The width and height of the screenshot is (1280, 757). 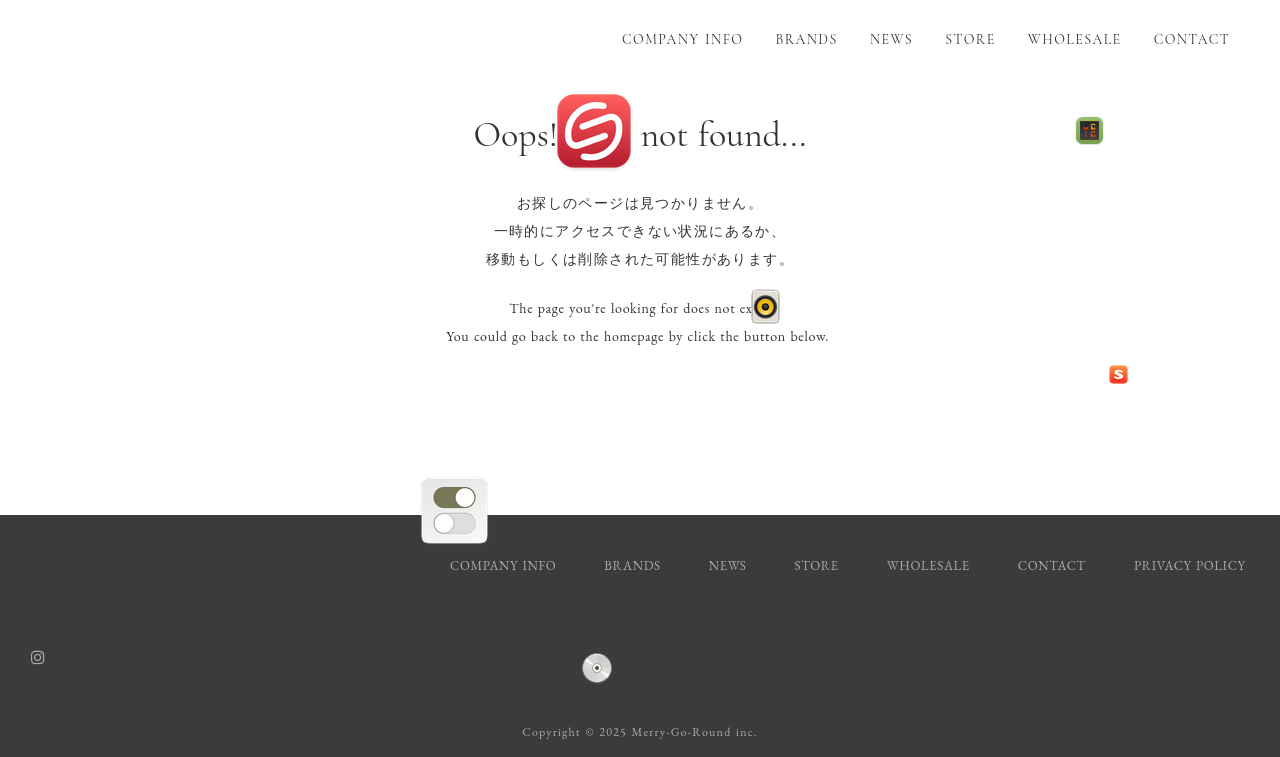 What do you see at coordinates (597, 668) in the screenshot?
I see `access CD/DVD drive contents` at bounding box center [597, 668].